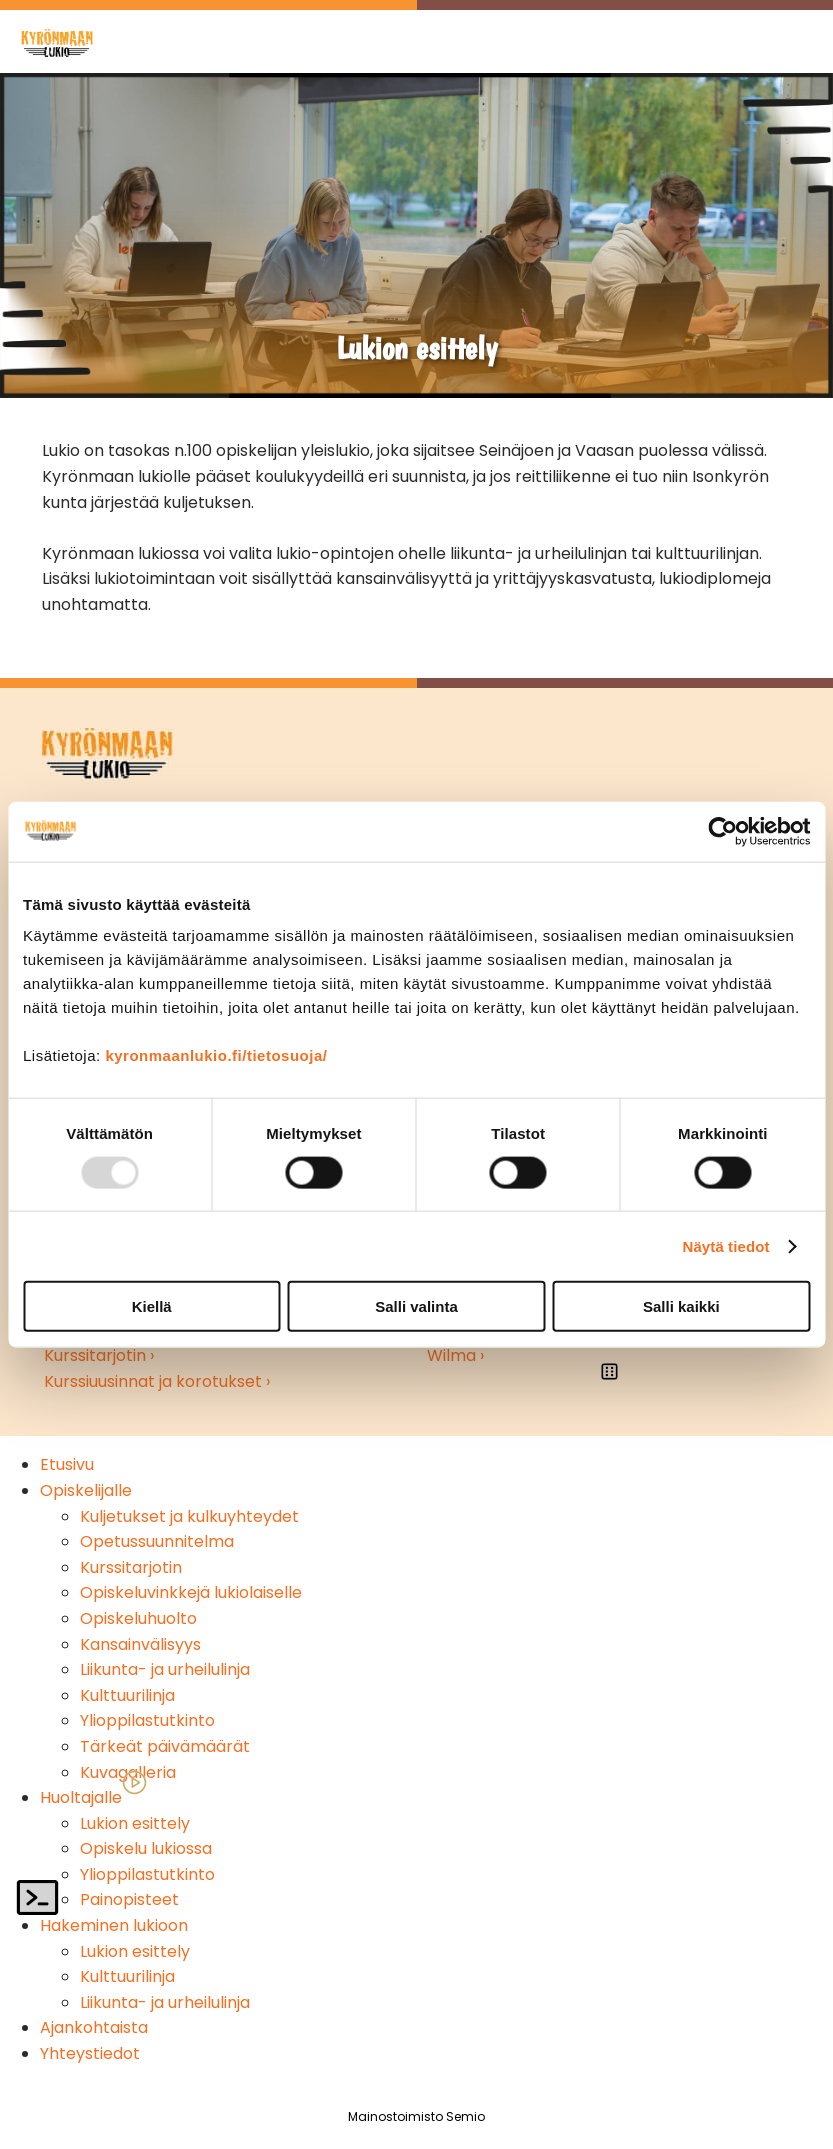 The image size is (833, 2149). I want to click on play media or video content, so click(134, 1782).